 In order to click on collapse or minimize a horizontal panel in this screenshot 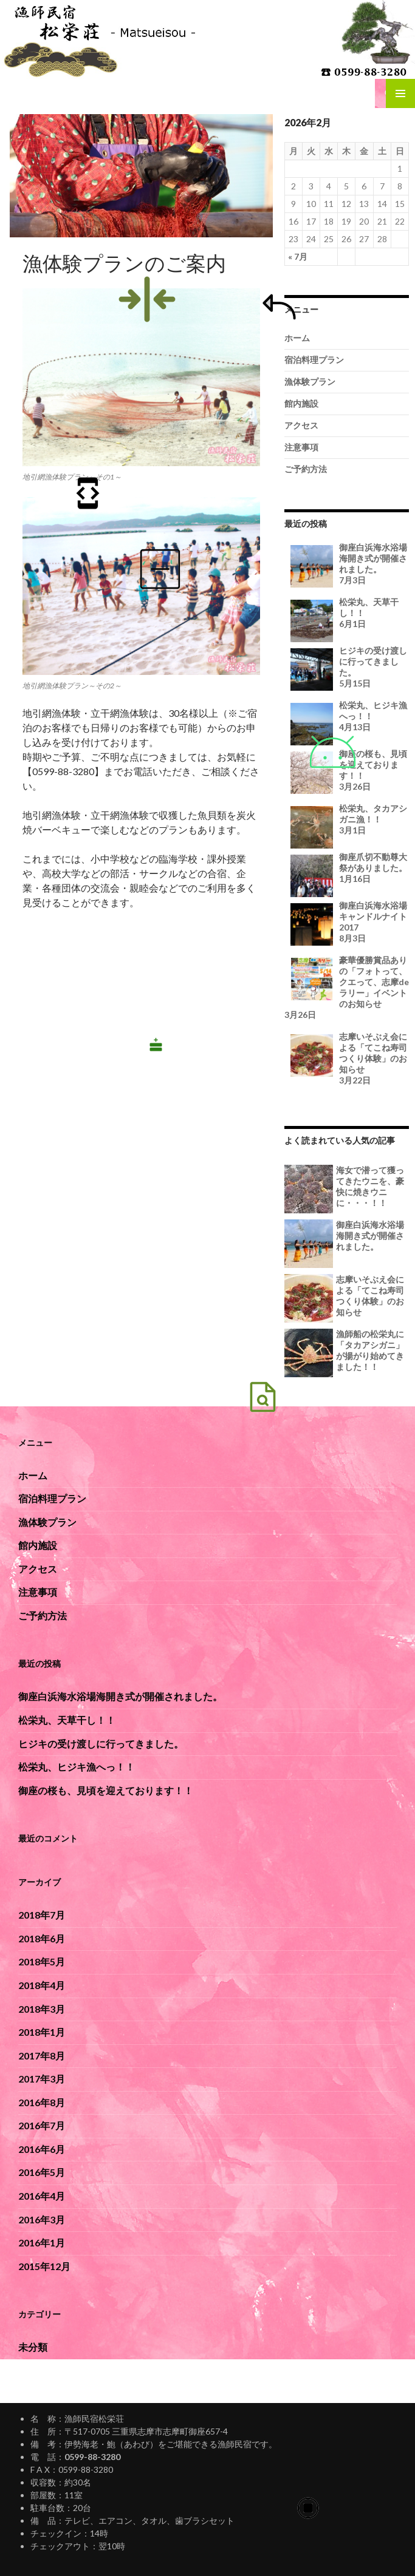, I will do `click(147, 299)`.